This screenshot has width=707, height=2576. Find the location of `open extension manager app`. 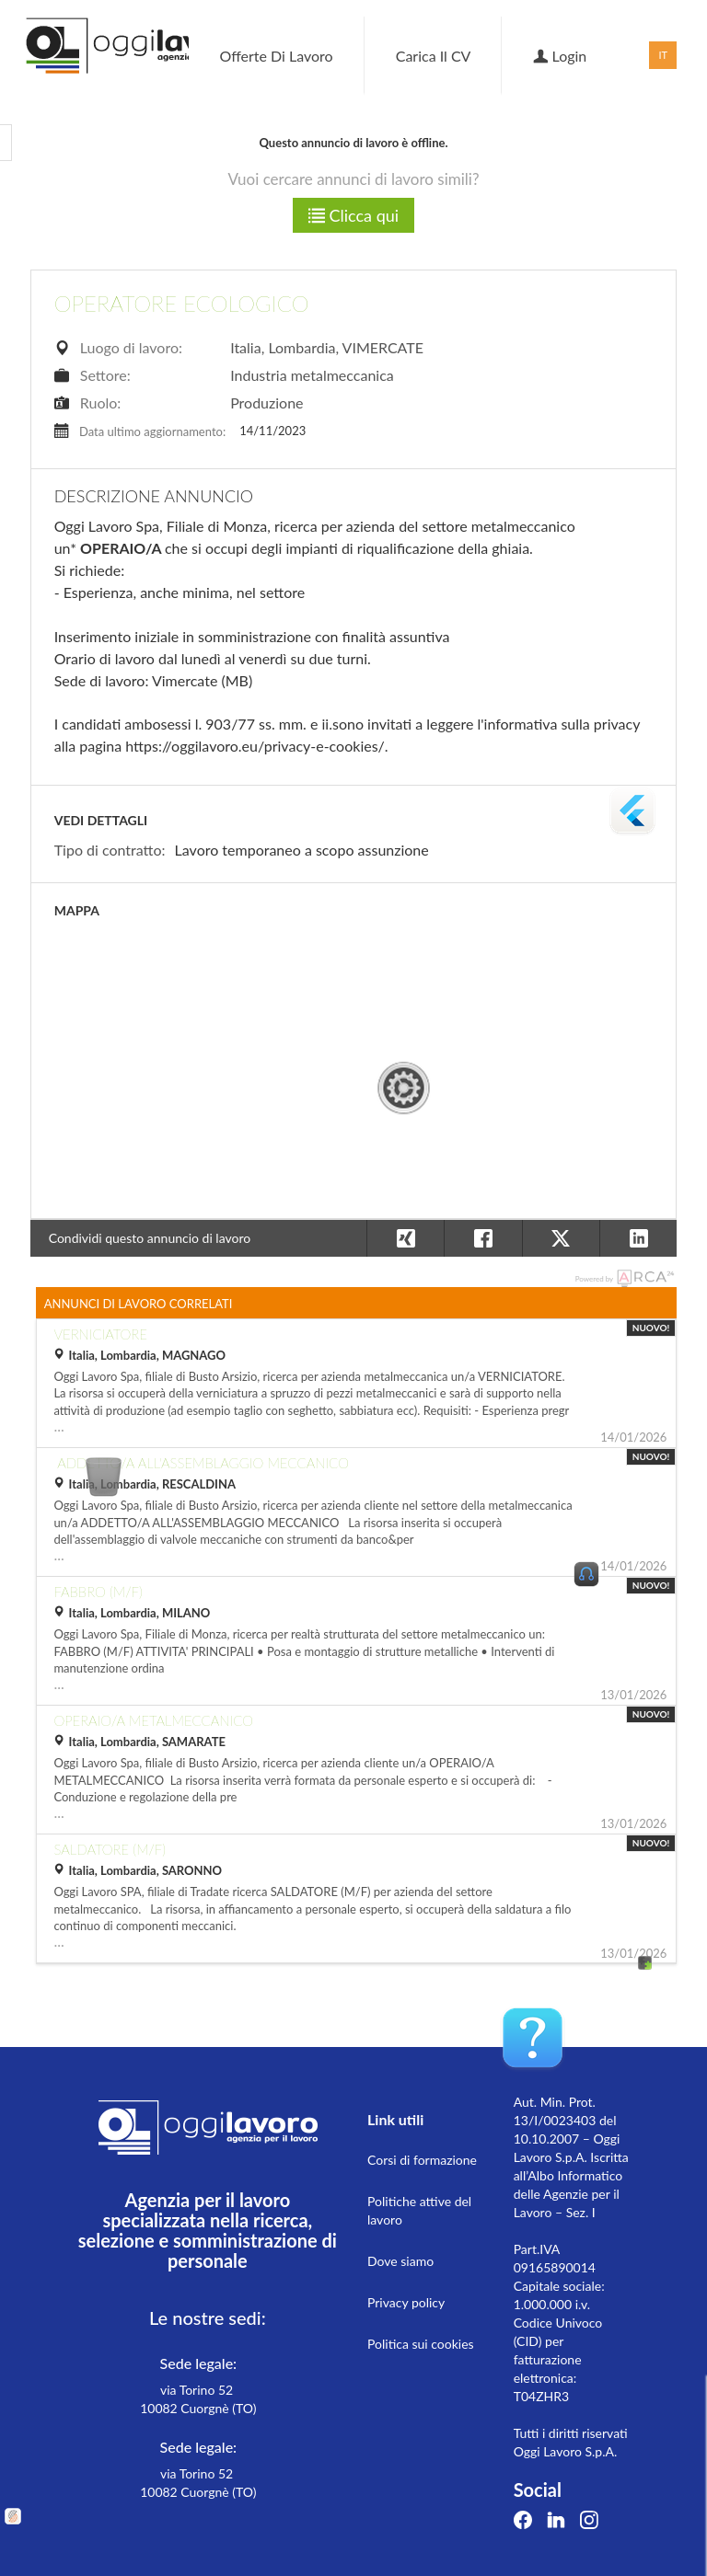

open extension manager app is located at coordinates (644, 1962).